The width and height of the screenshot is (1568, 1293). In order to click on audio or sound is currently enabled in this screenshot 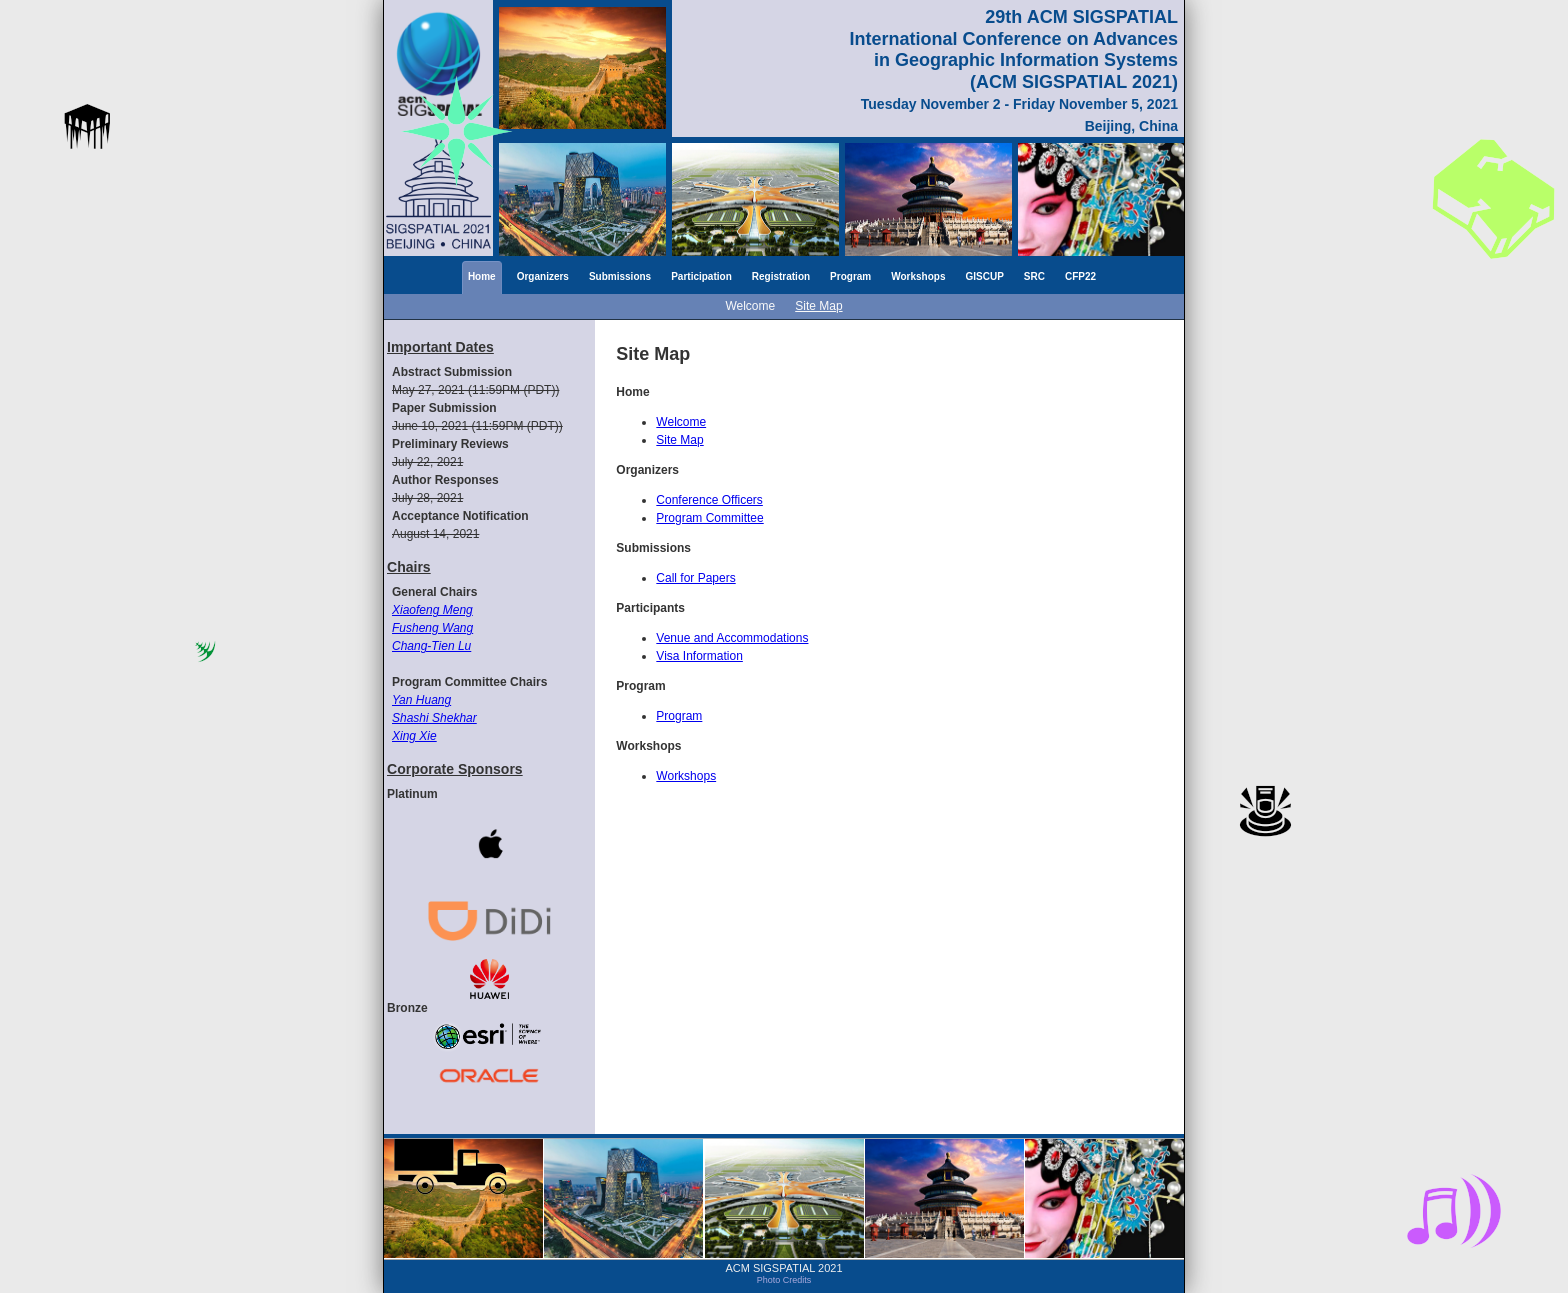, I will do `click(1454, 1211)`.